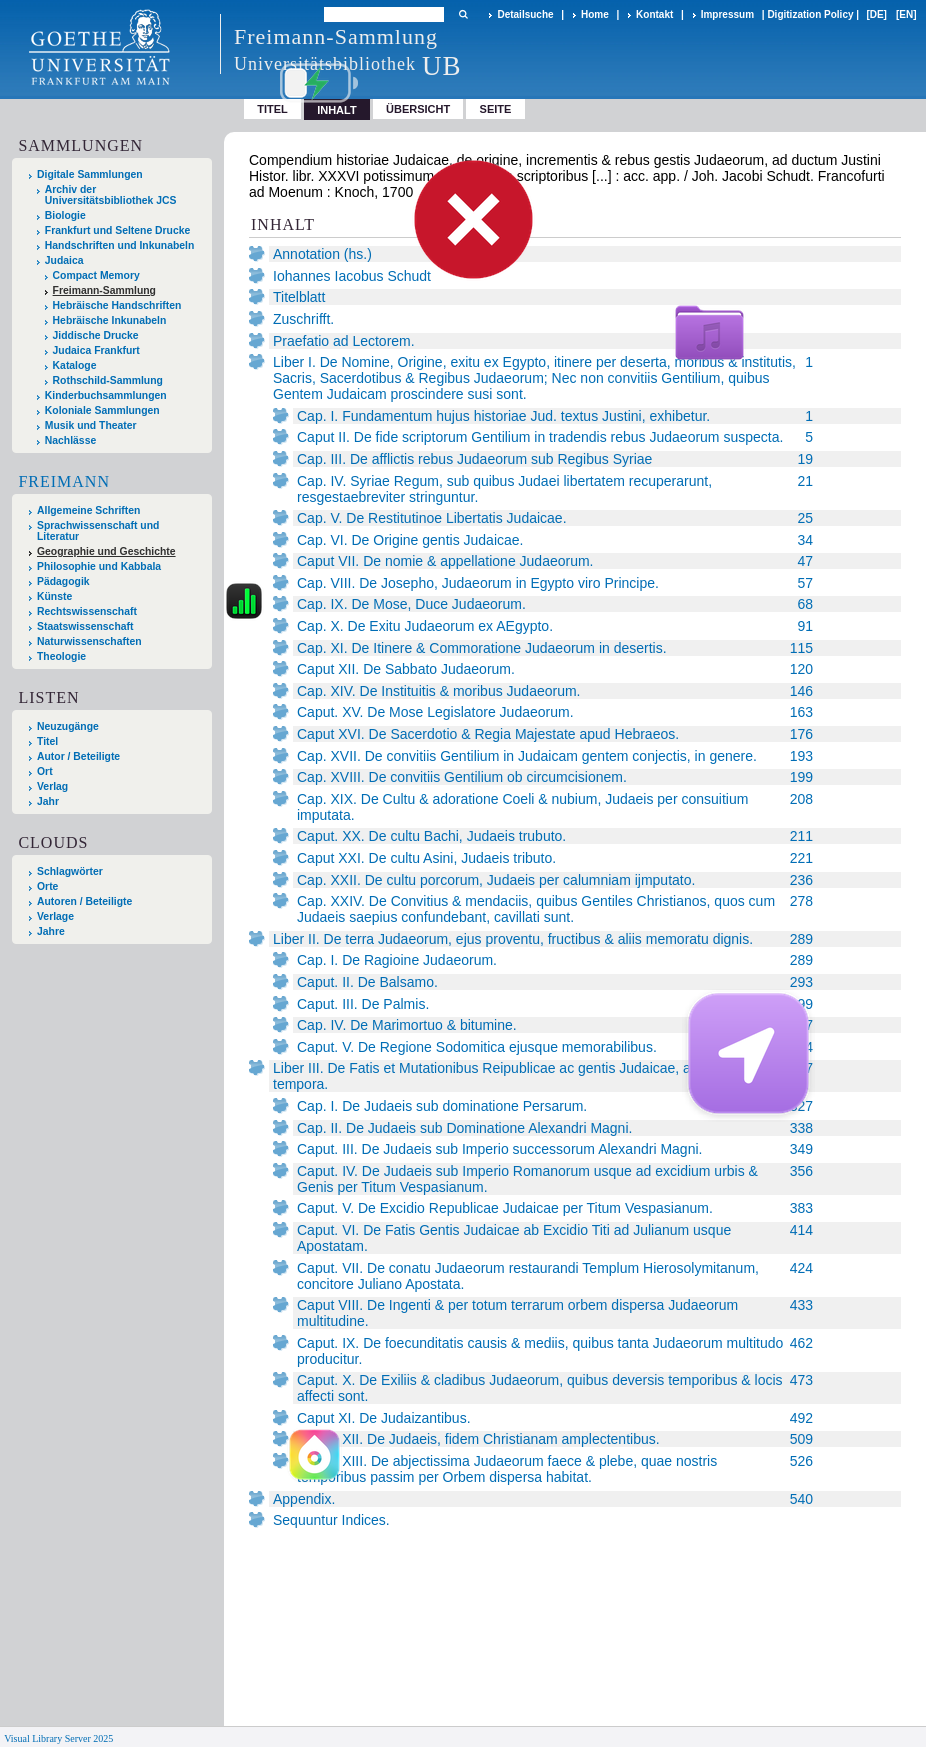  I want to click on battery at 30% and currently charging, so click(319, 83).